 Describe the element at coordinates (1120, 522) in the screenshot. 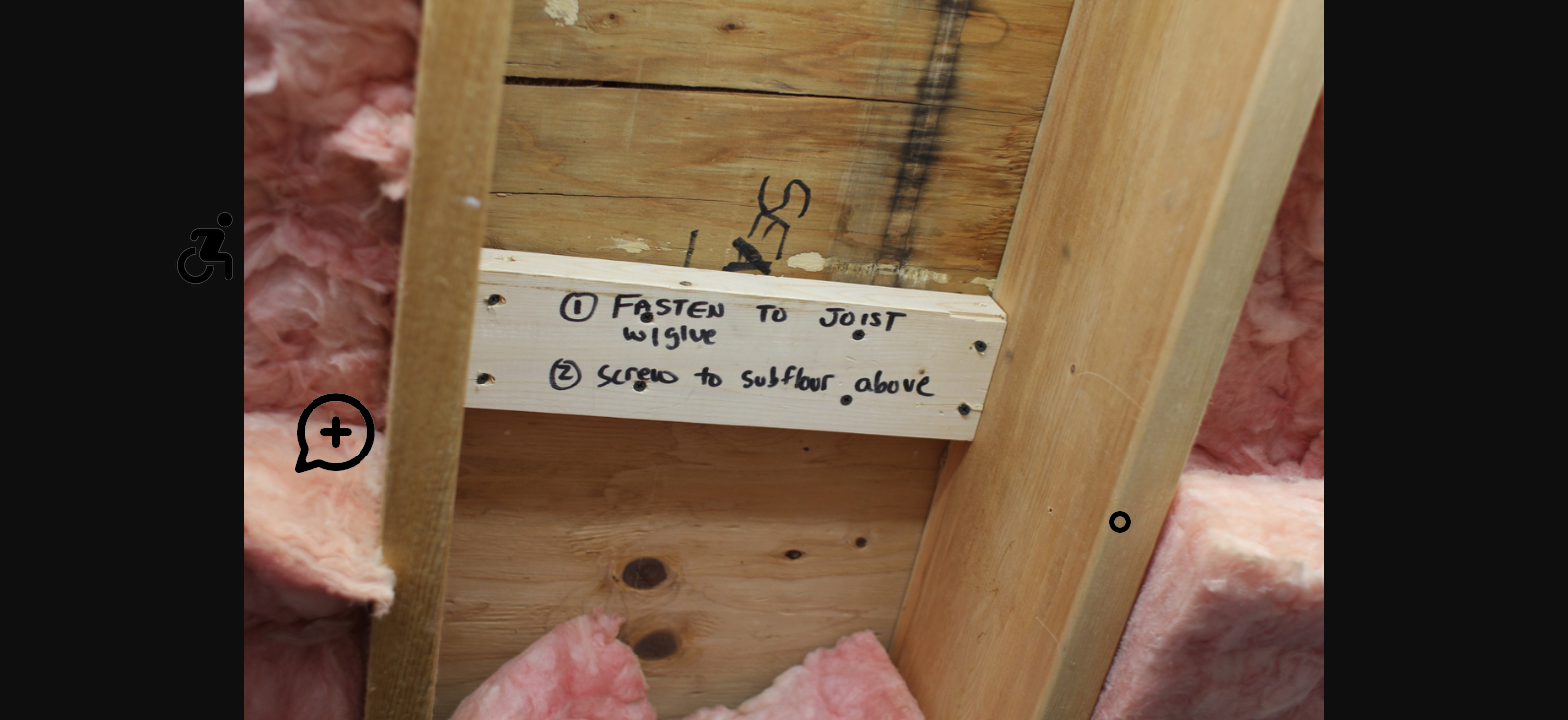

I see `unselected radio button option` at that location.